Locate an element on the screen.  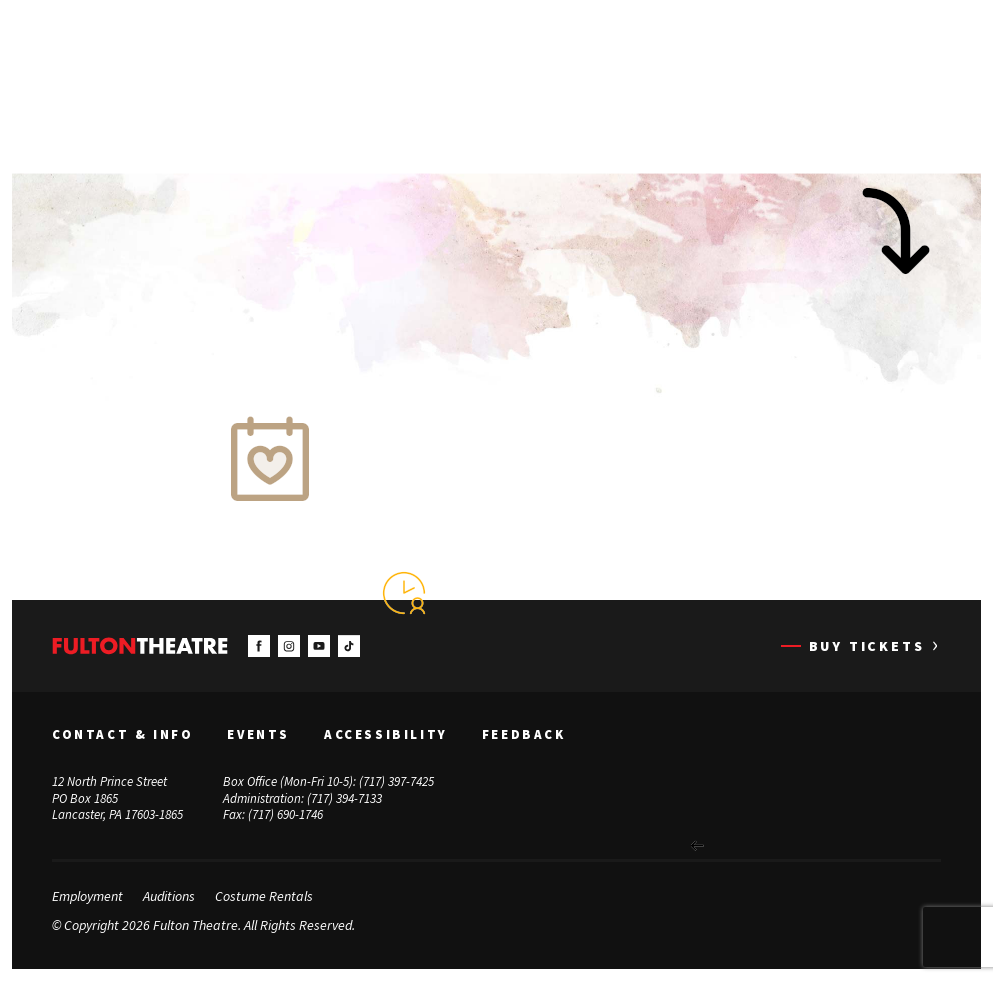
go back to the previous screen is located at coordinates (698, 846).